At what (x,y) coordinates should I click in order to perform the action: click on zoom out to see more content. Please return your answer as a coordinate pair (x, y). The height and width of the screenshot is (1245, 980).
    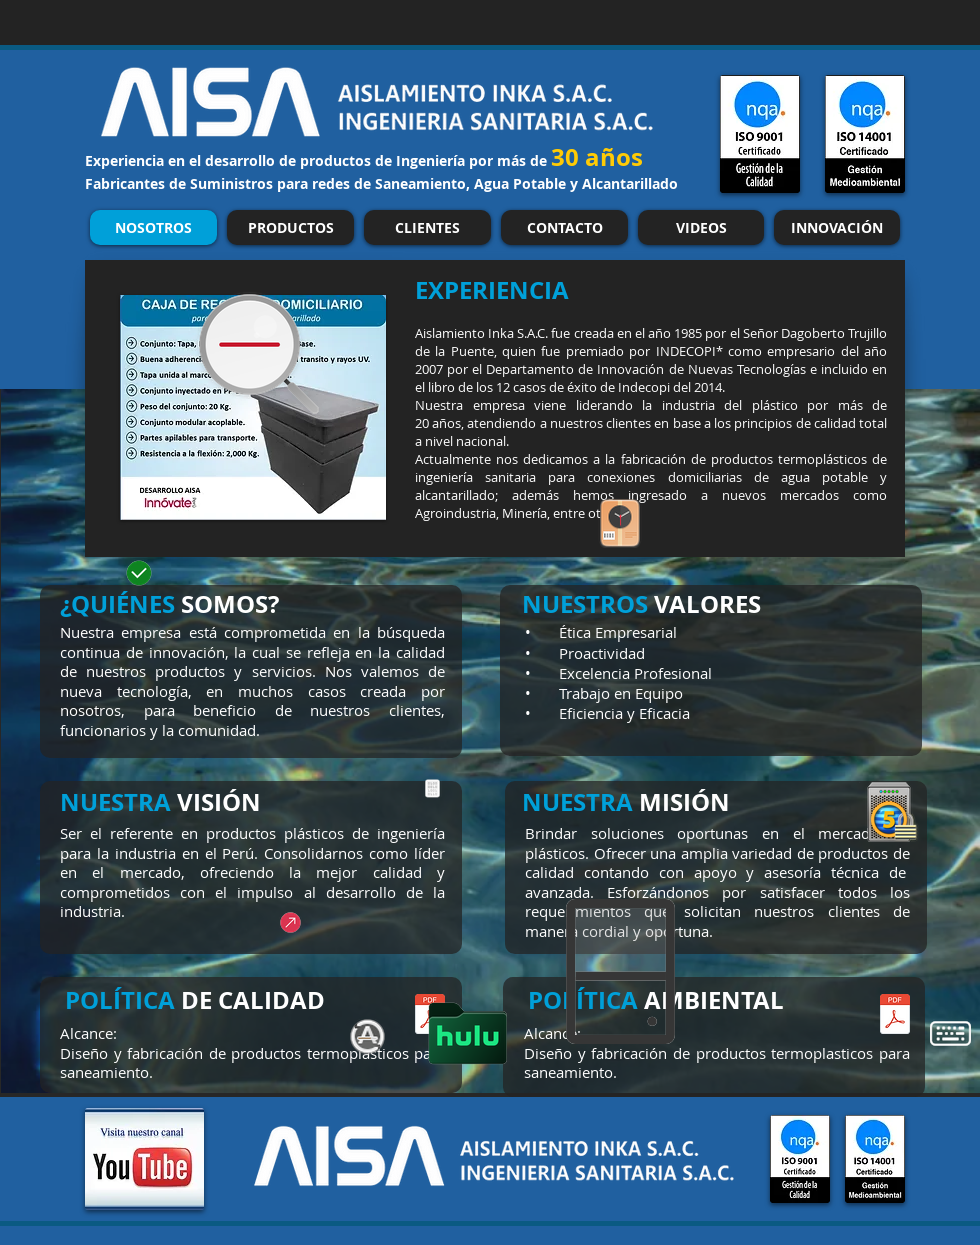
    Looking at the image, I should click on (258, 353).